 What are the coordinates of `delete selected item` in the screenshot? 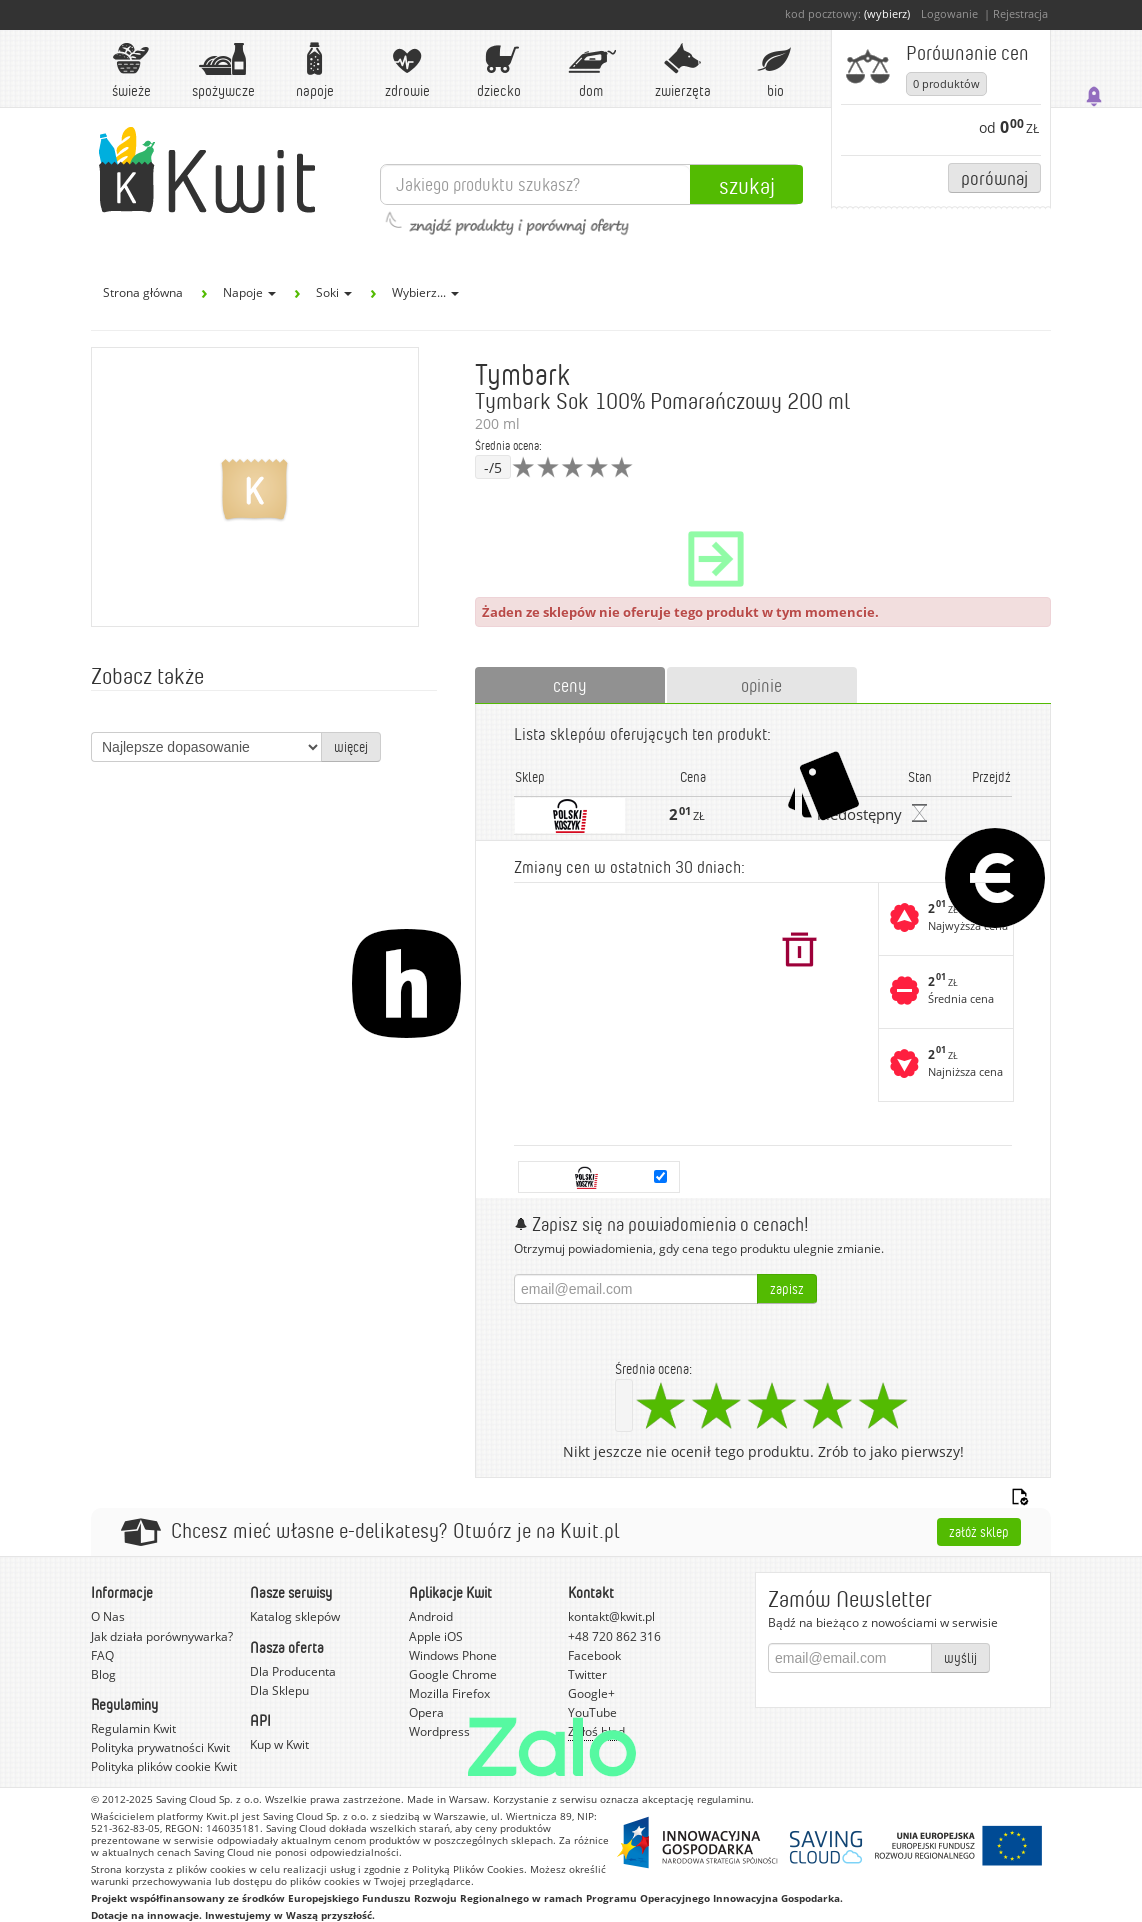 It's located at (799, 949).